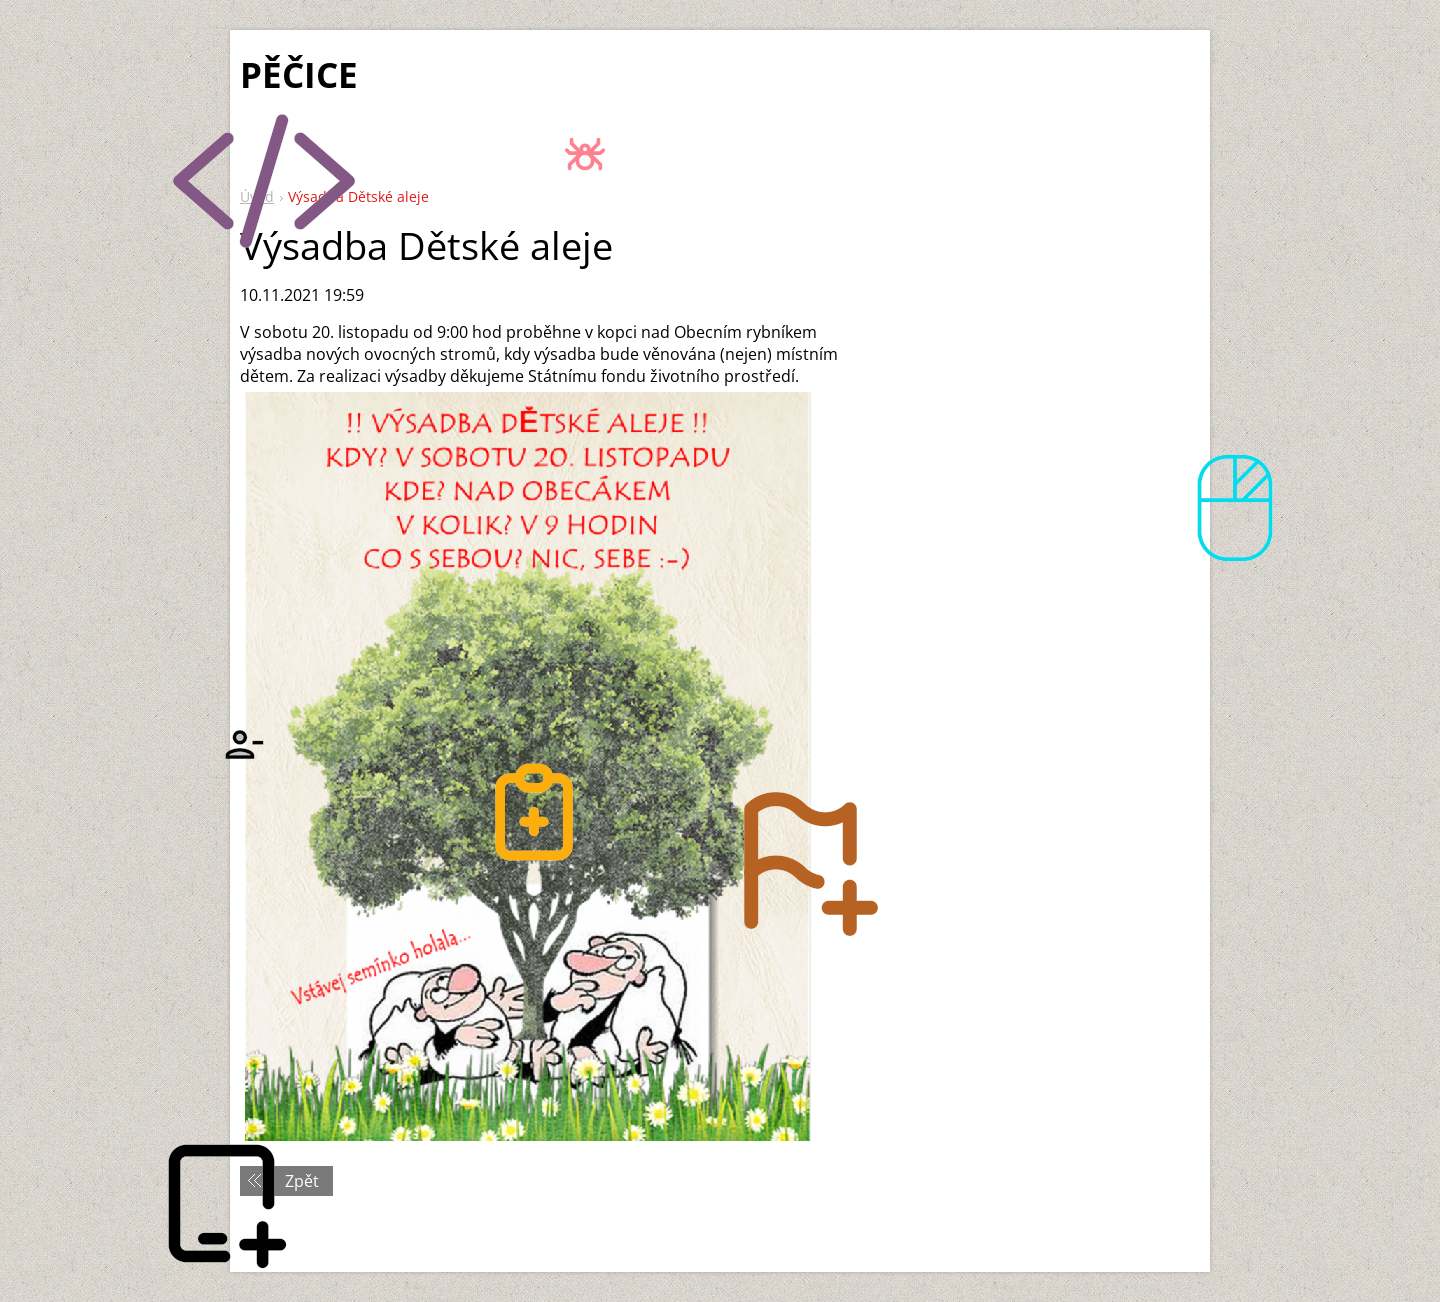 This screenshot has height=1302, width=1440. I want to click on add a new flag or bookmark, so click(800, 858).